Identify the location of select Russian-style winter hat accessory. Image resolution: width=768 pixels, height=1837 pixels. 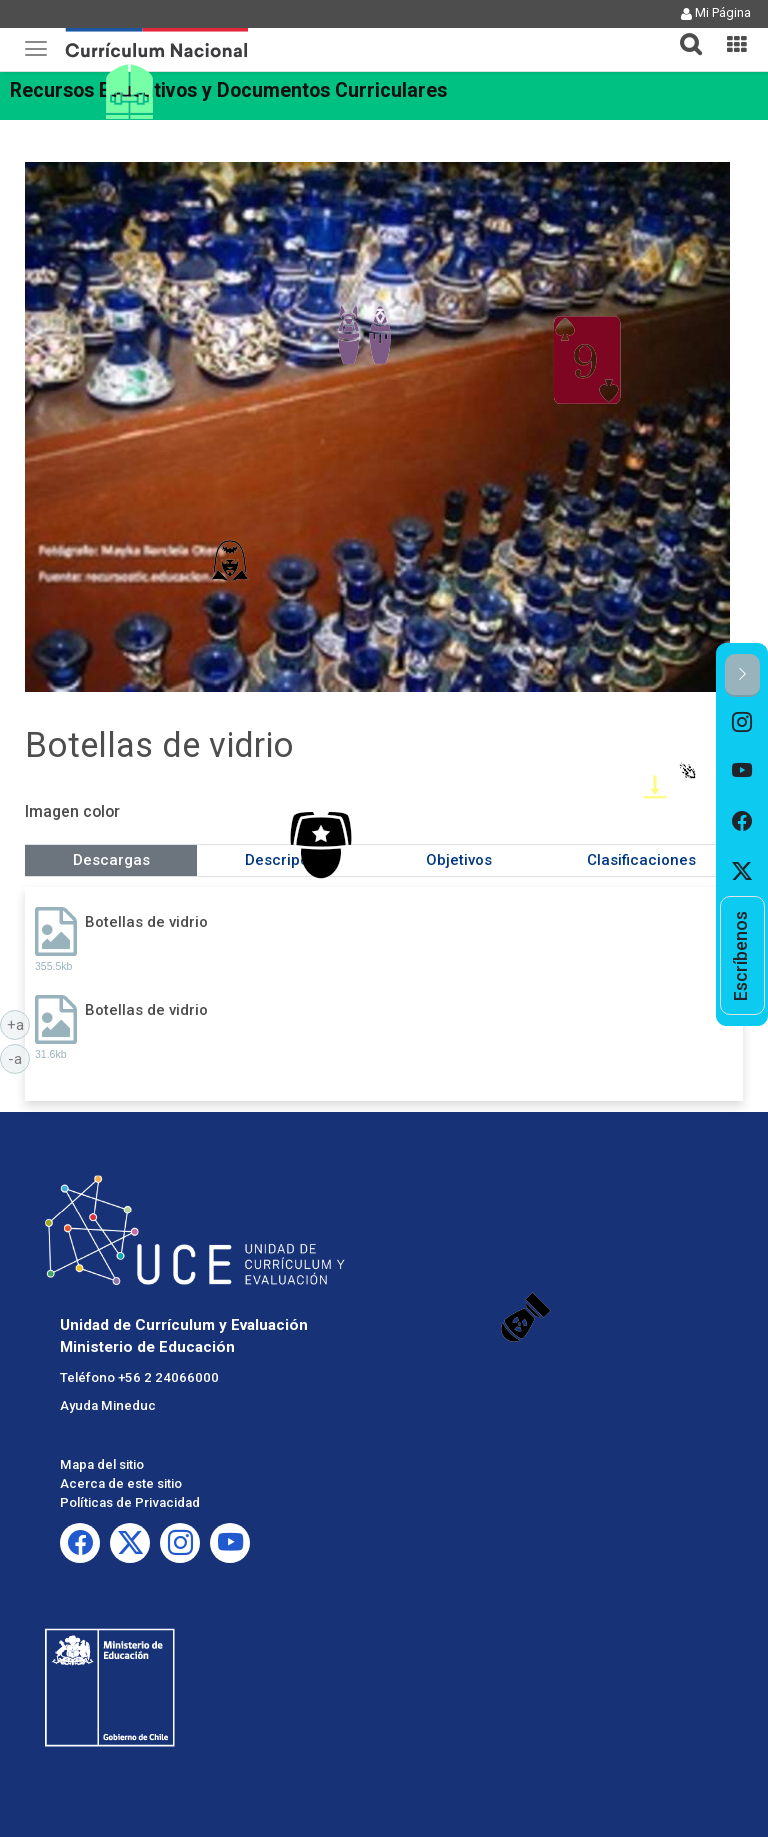
(321, 844).